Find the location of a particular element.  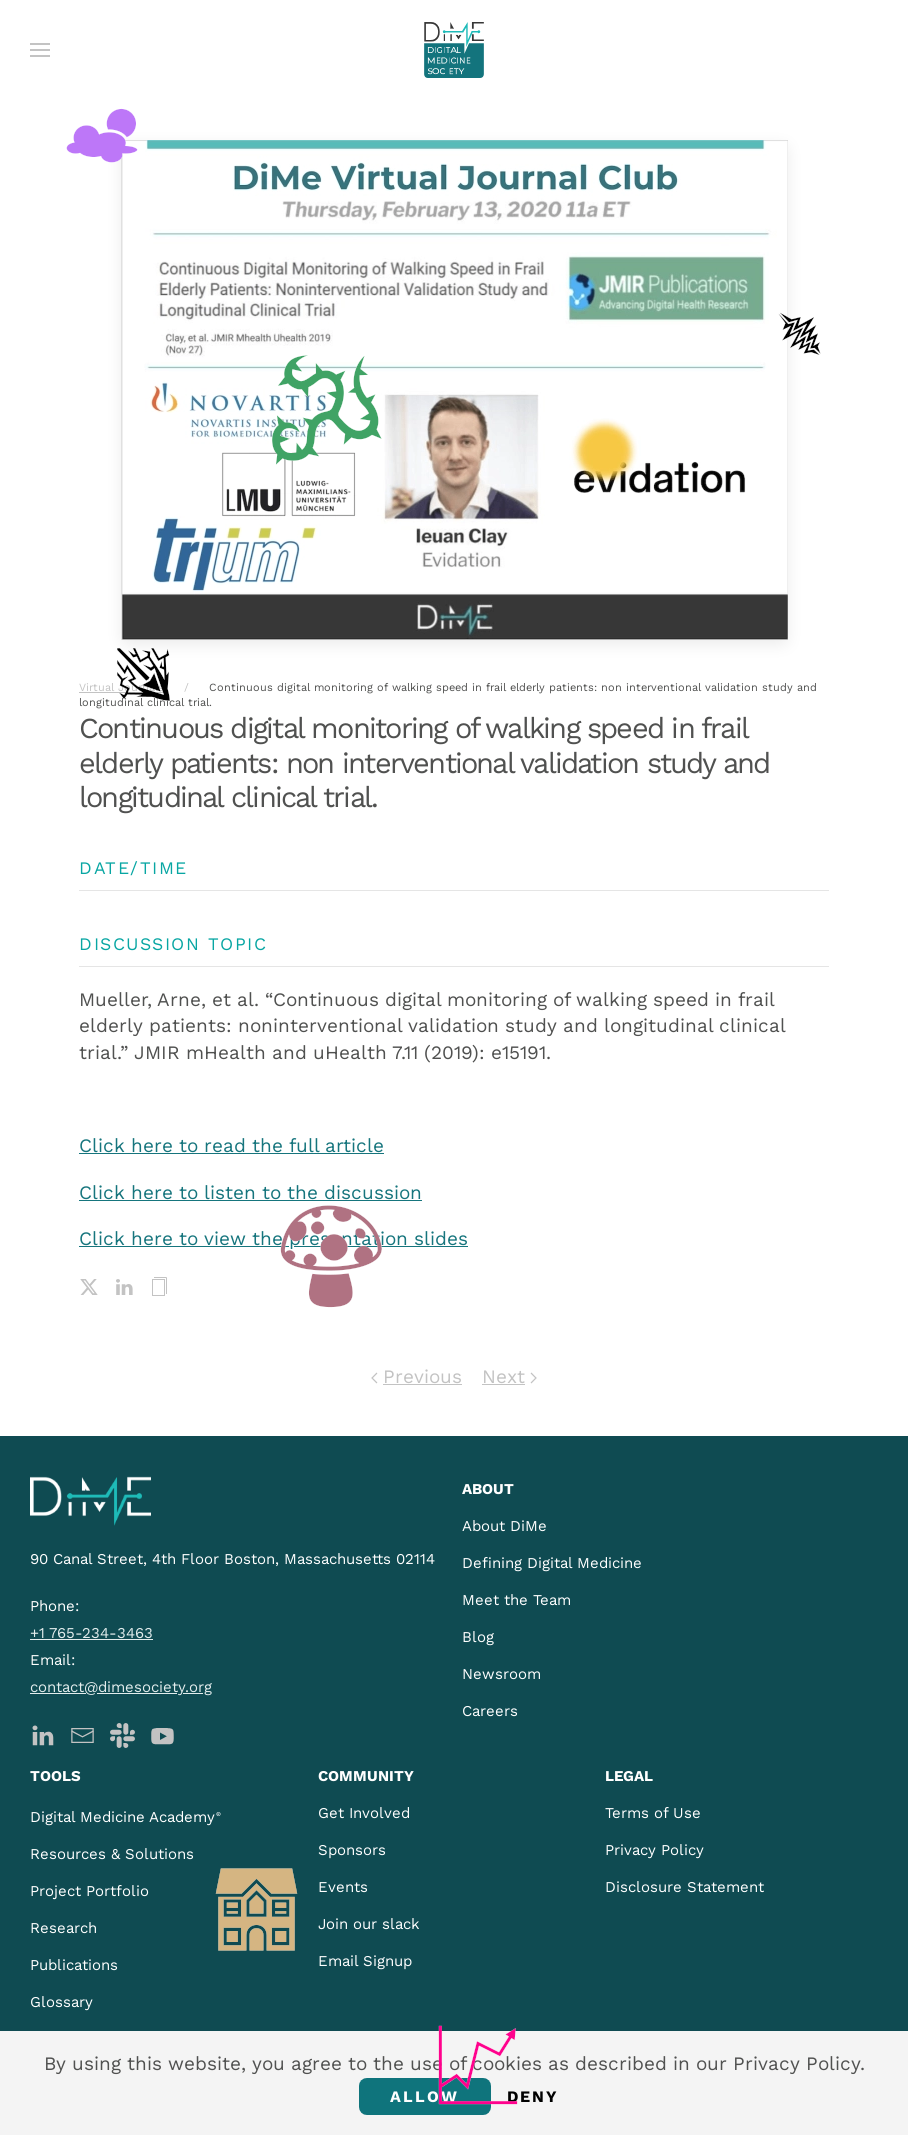

navigate to home screen is located at coordinates (256, 1909).